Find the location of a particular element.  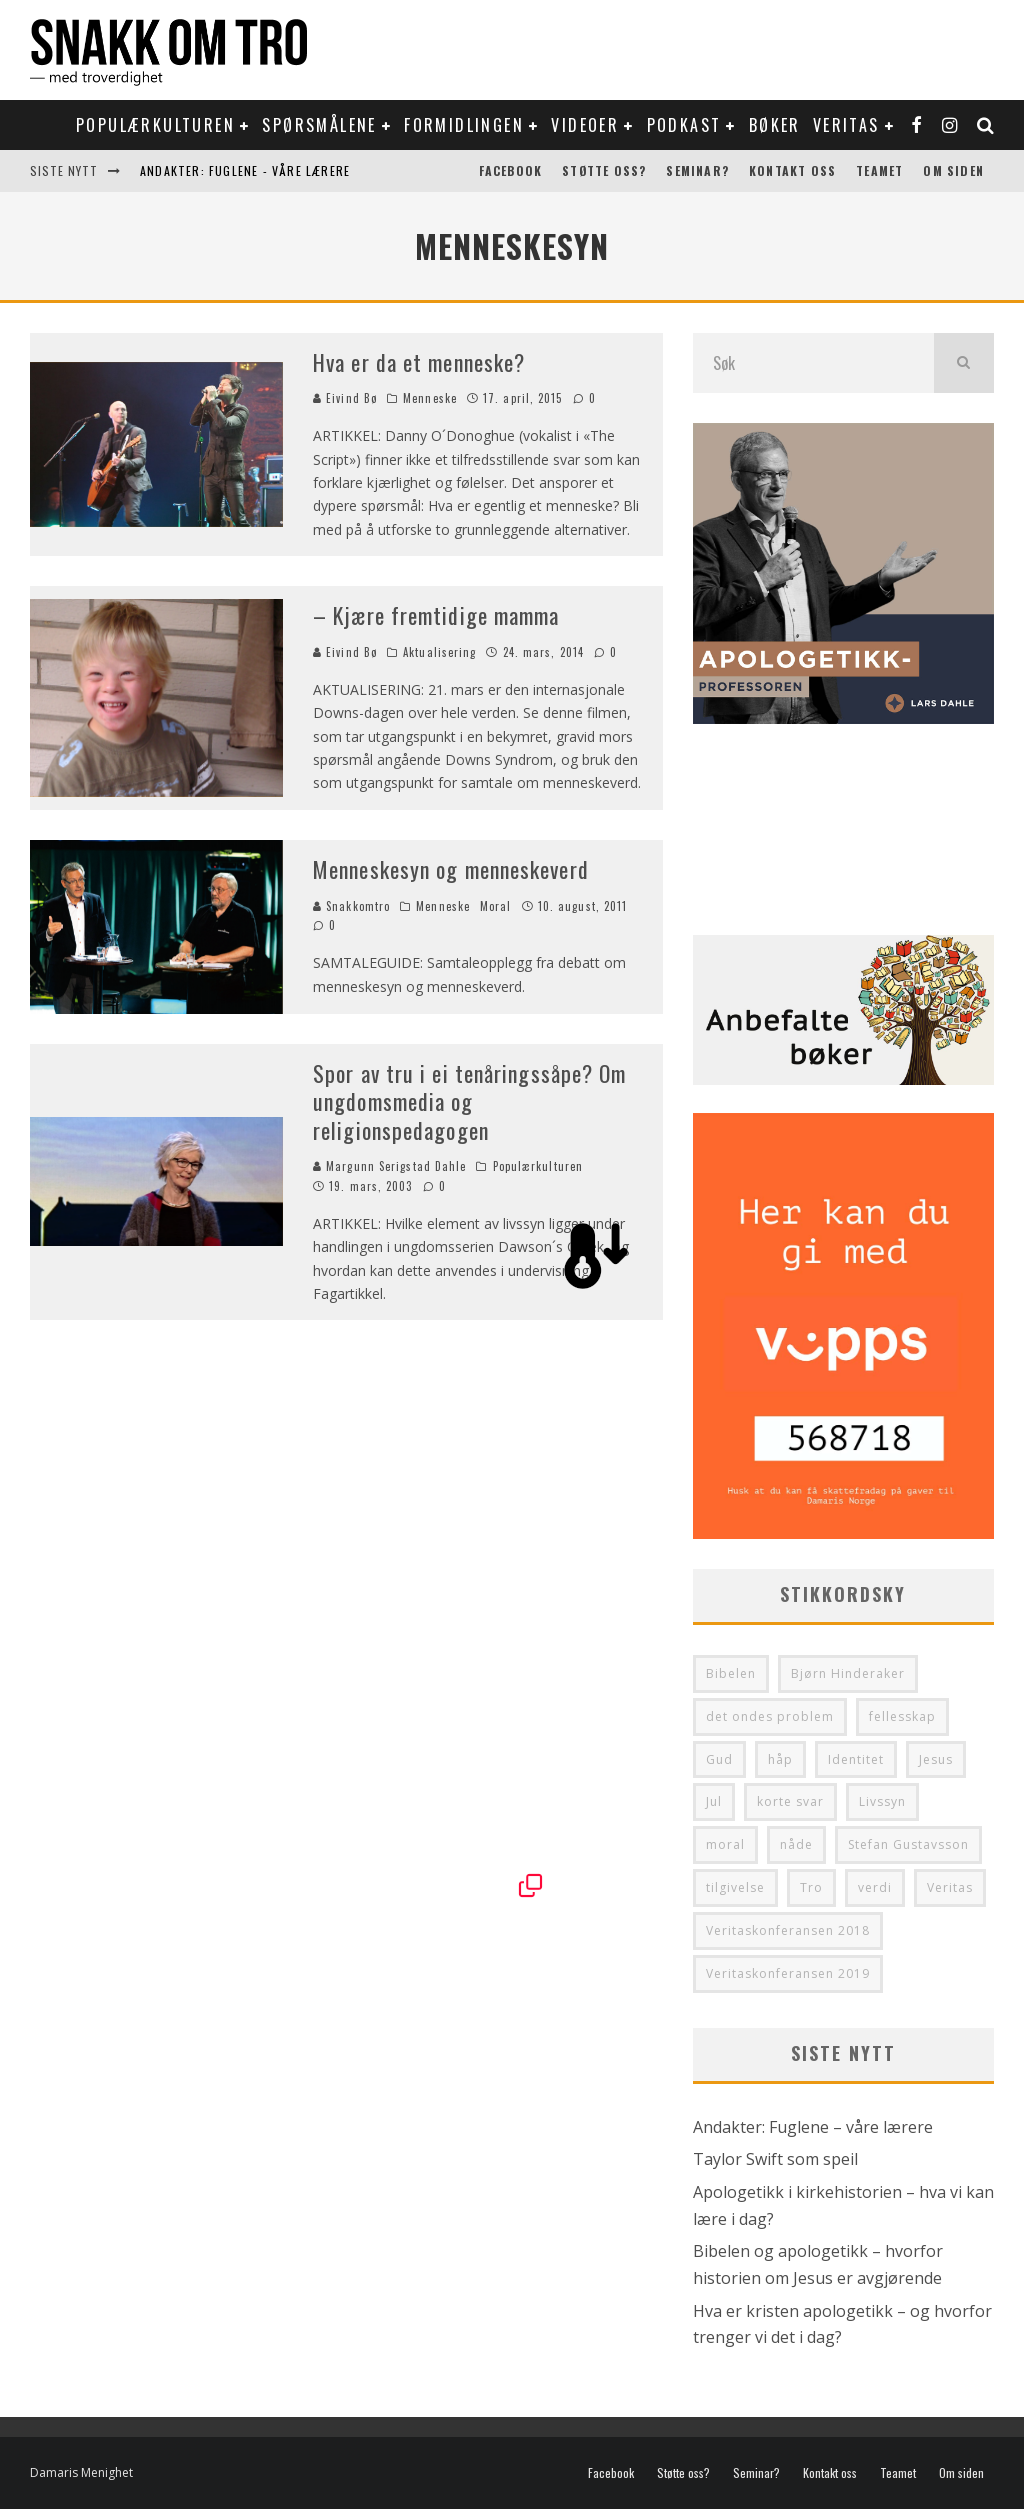

indicates temperature is decreasing is located at coordinates (595, 1256).